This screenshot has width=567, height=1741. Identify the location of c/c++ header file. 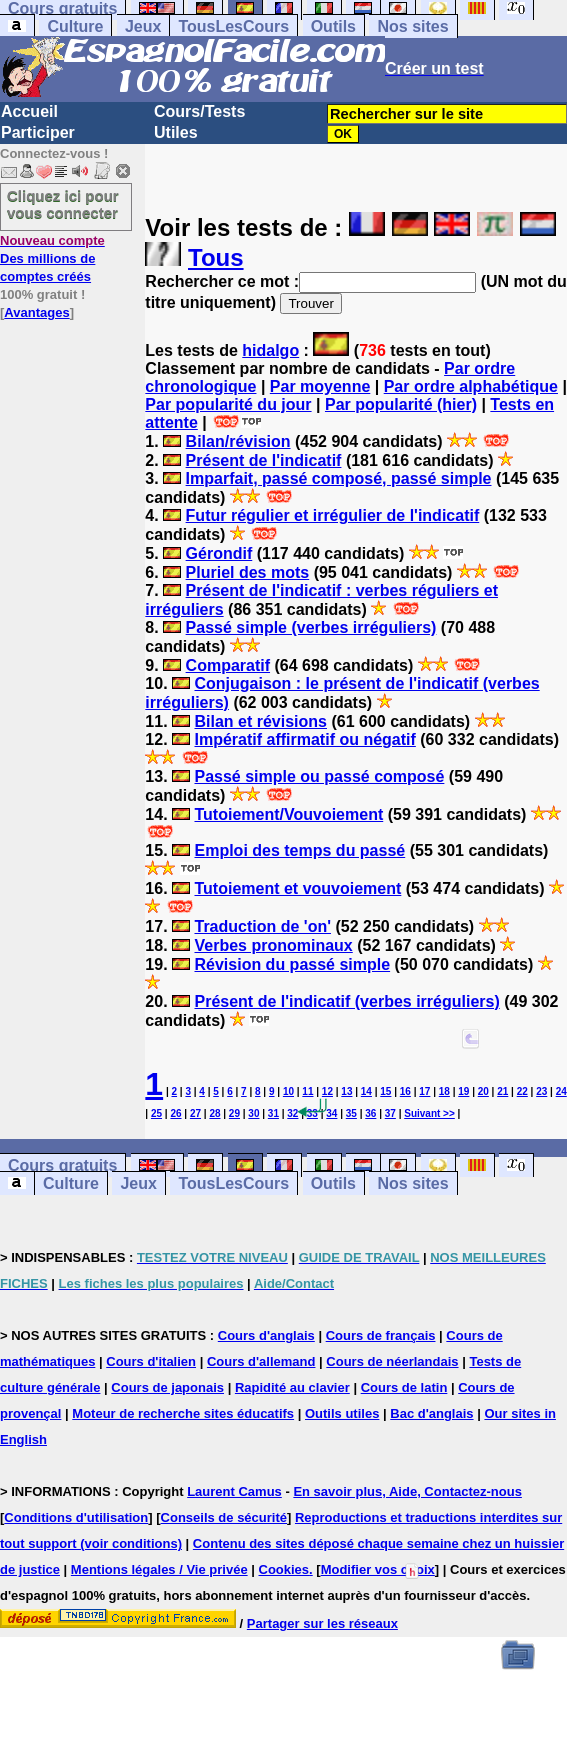
(412, 1571).